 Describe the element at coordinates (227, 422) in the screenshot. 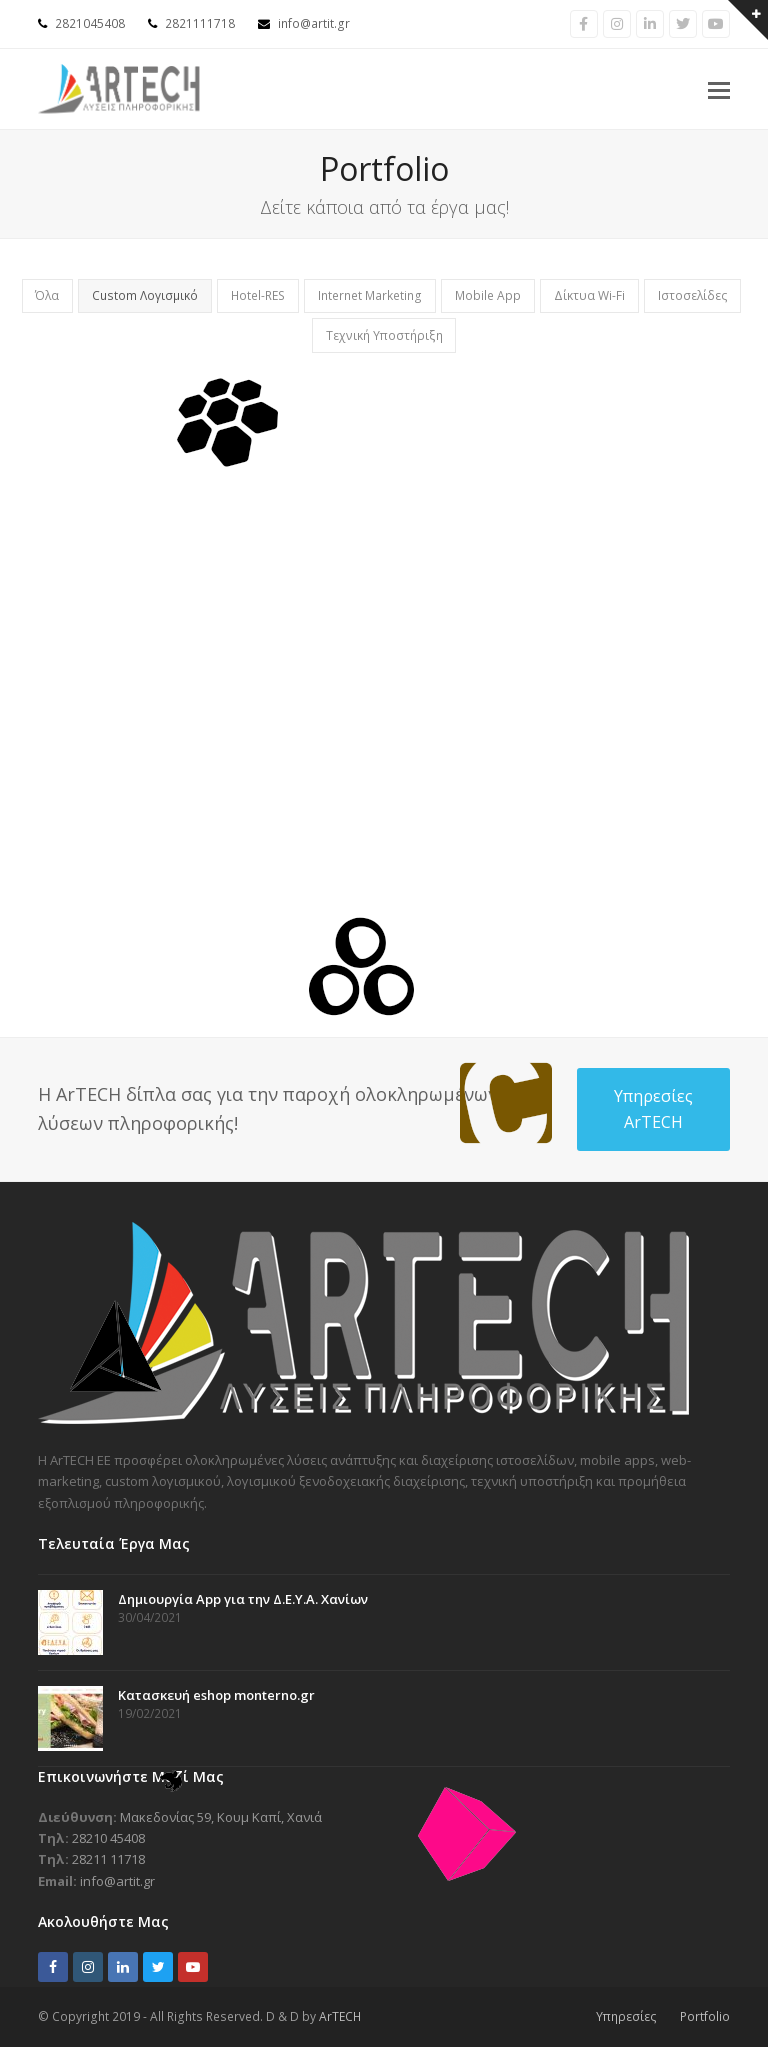

I see `H3 geospatial indexing system logo` at that location.